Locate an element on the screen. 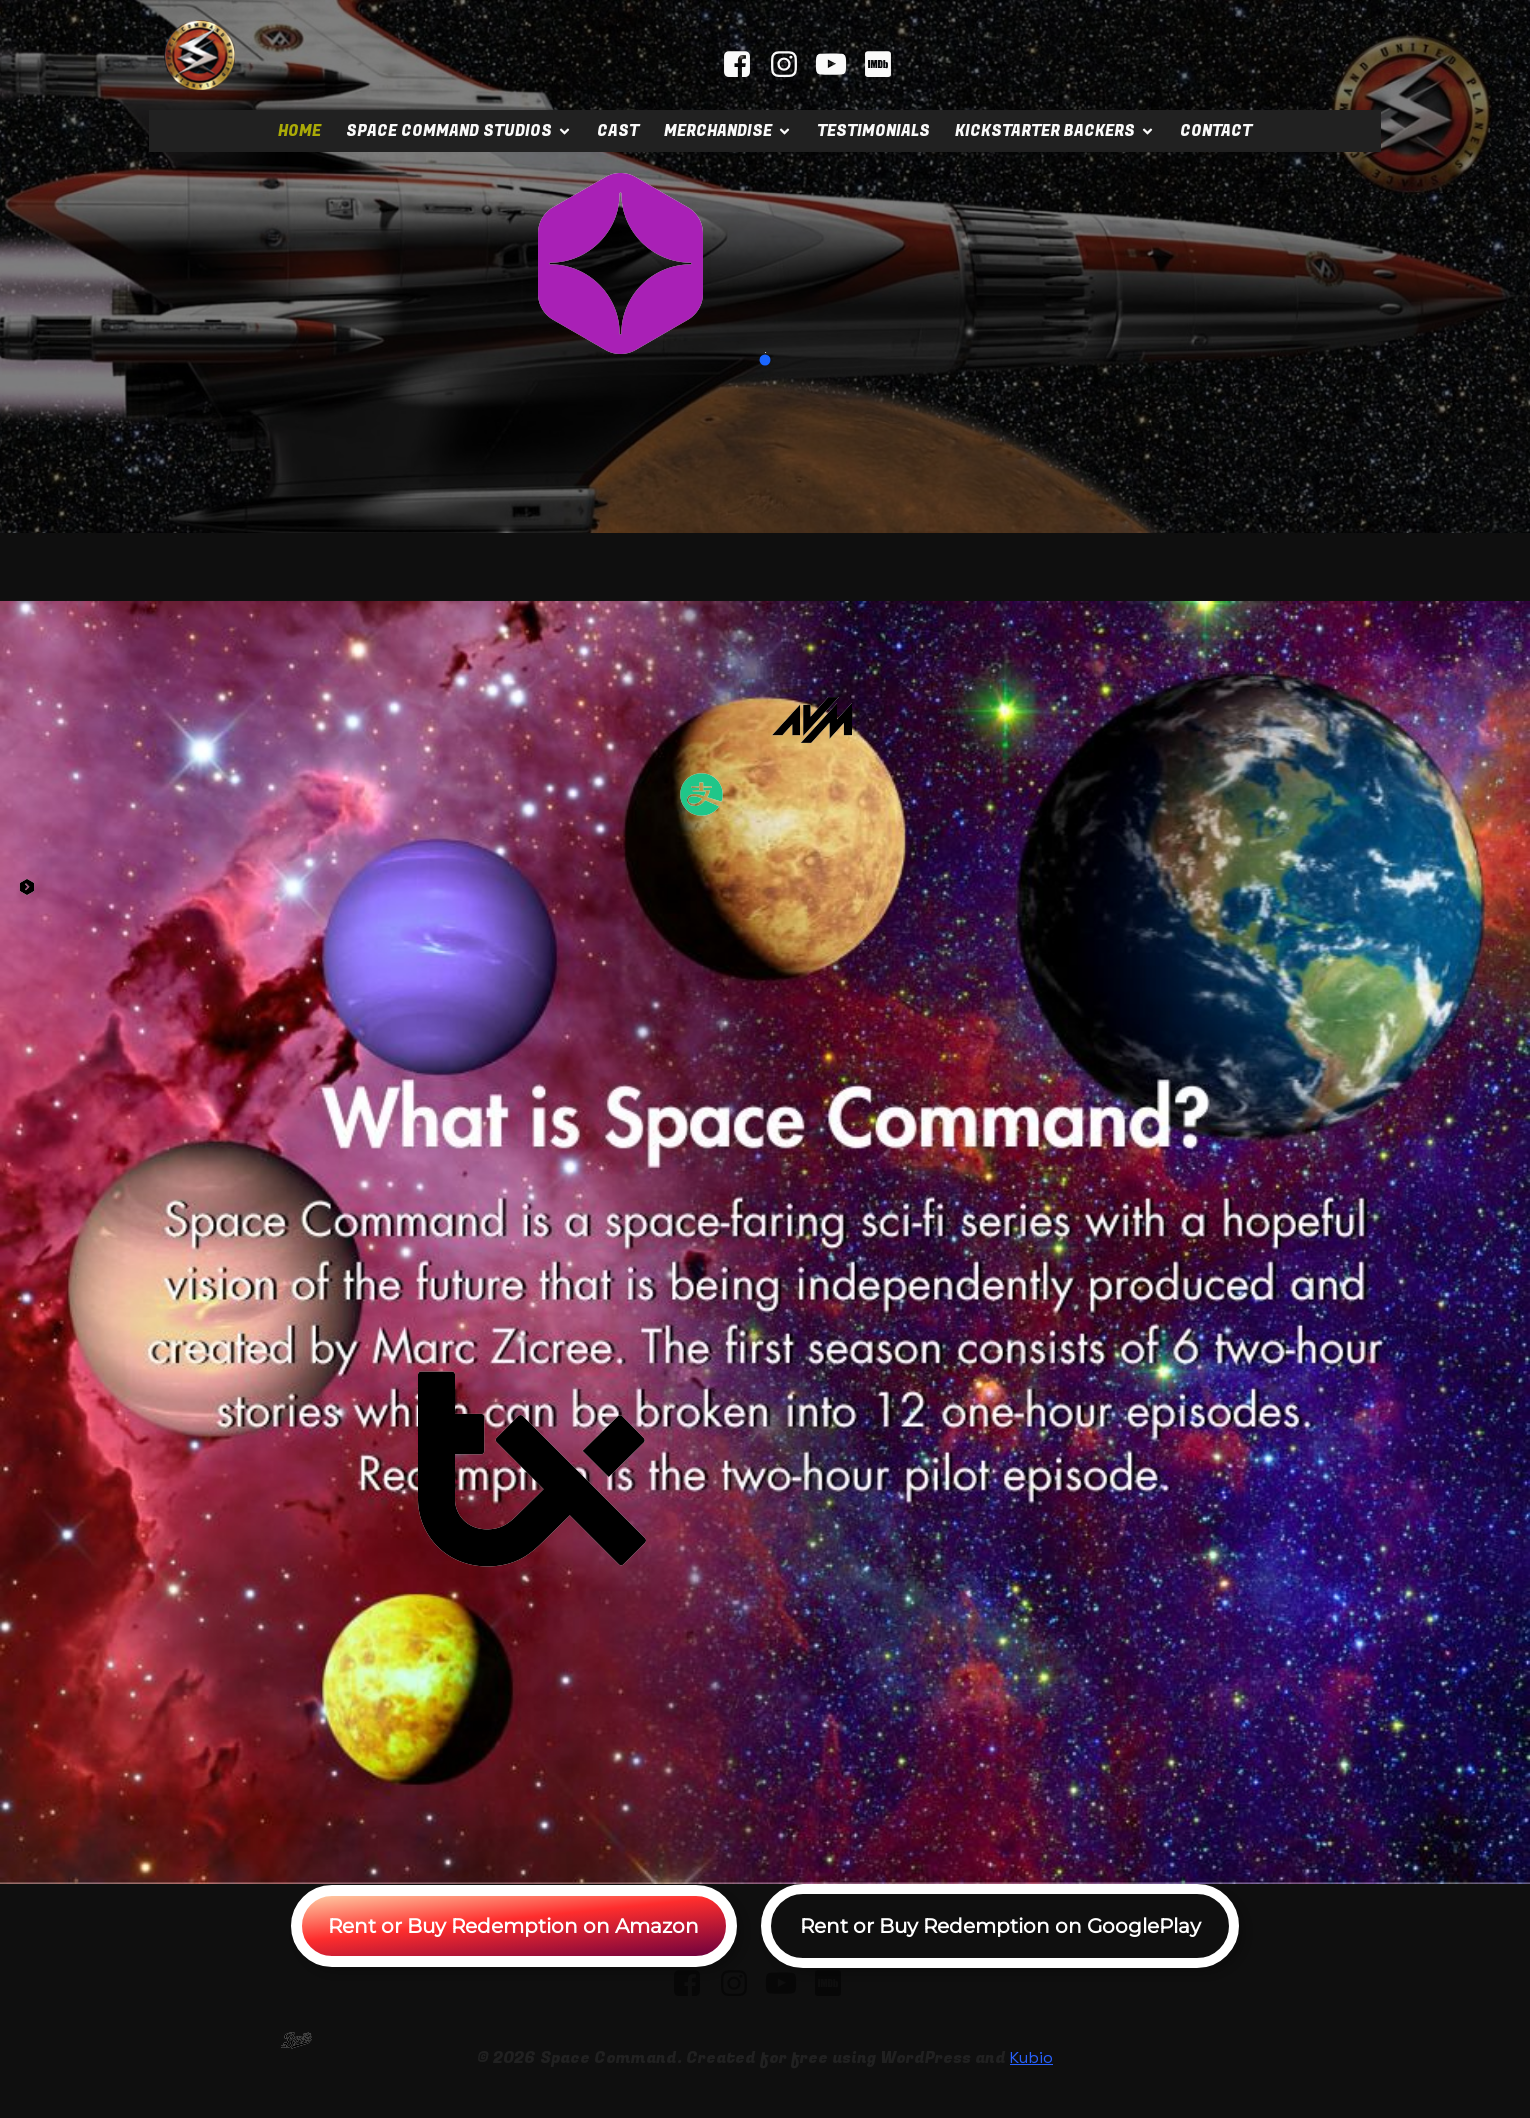  AVM company logo is located at coordinates (812, 720).